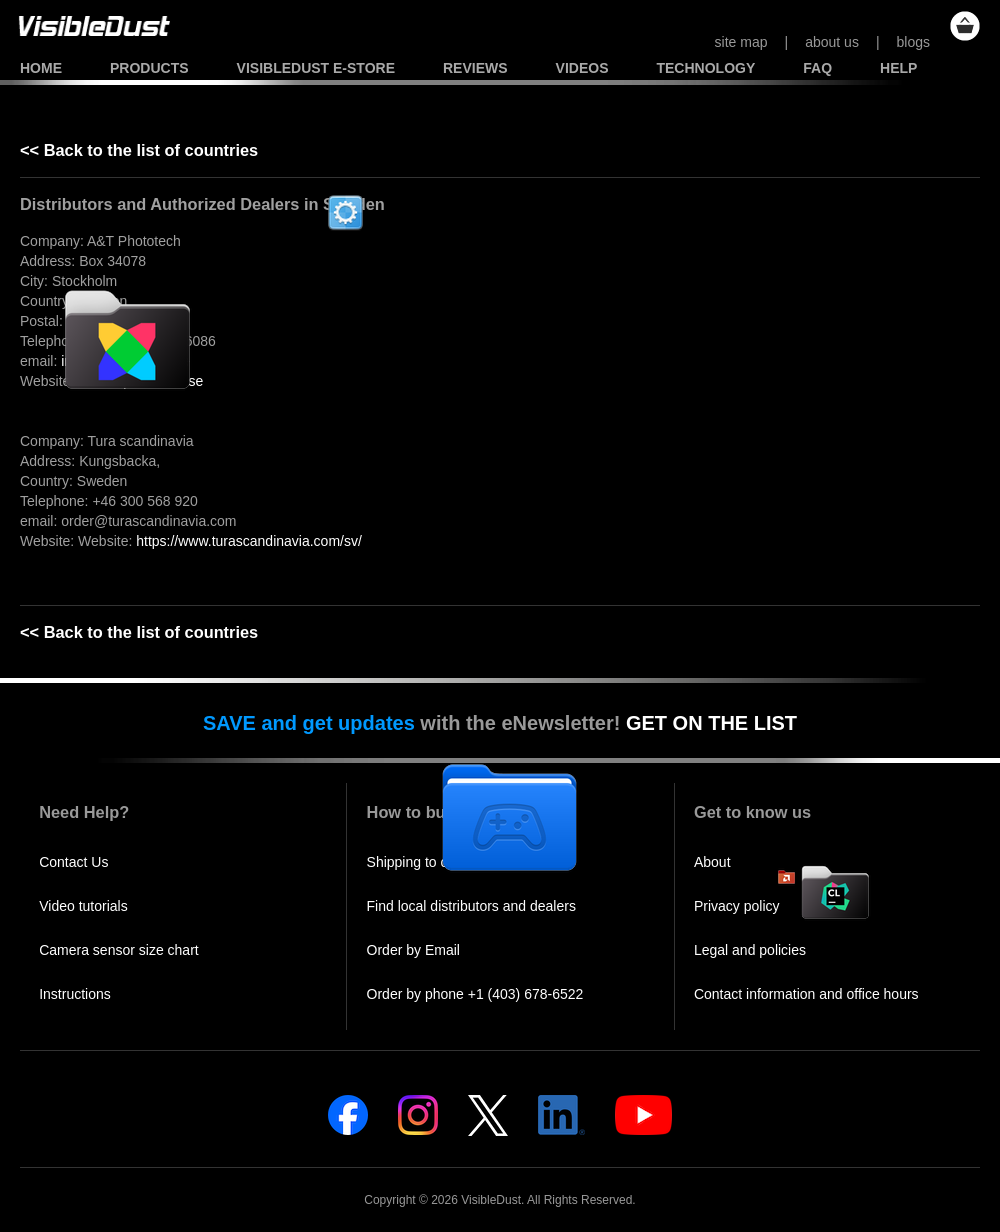 This screenshot has height=1232, width=1000. What do you see at coordinates (835, 894) in the screenshot?
I see `open CLion project folder` at bounding box center [835, 894].